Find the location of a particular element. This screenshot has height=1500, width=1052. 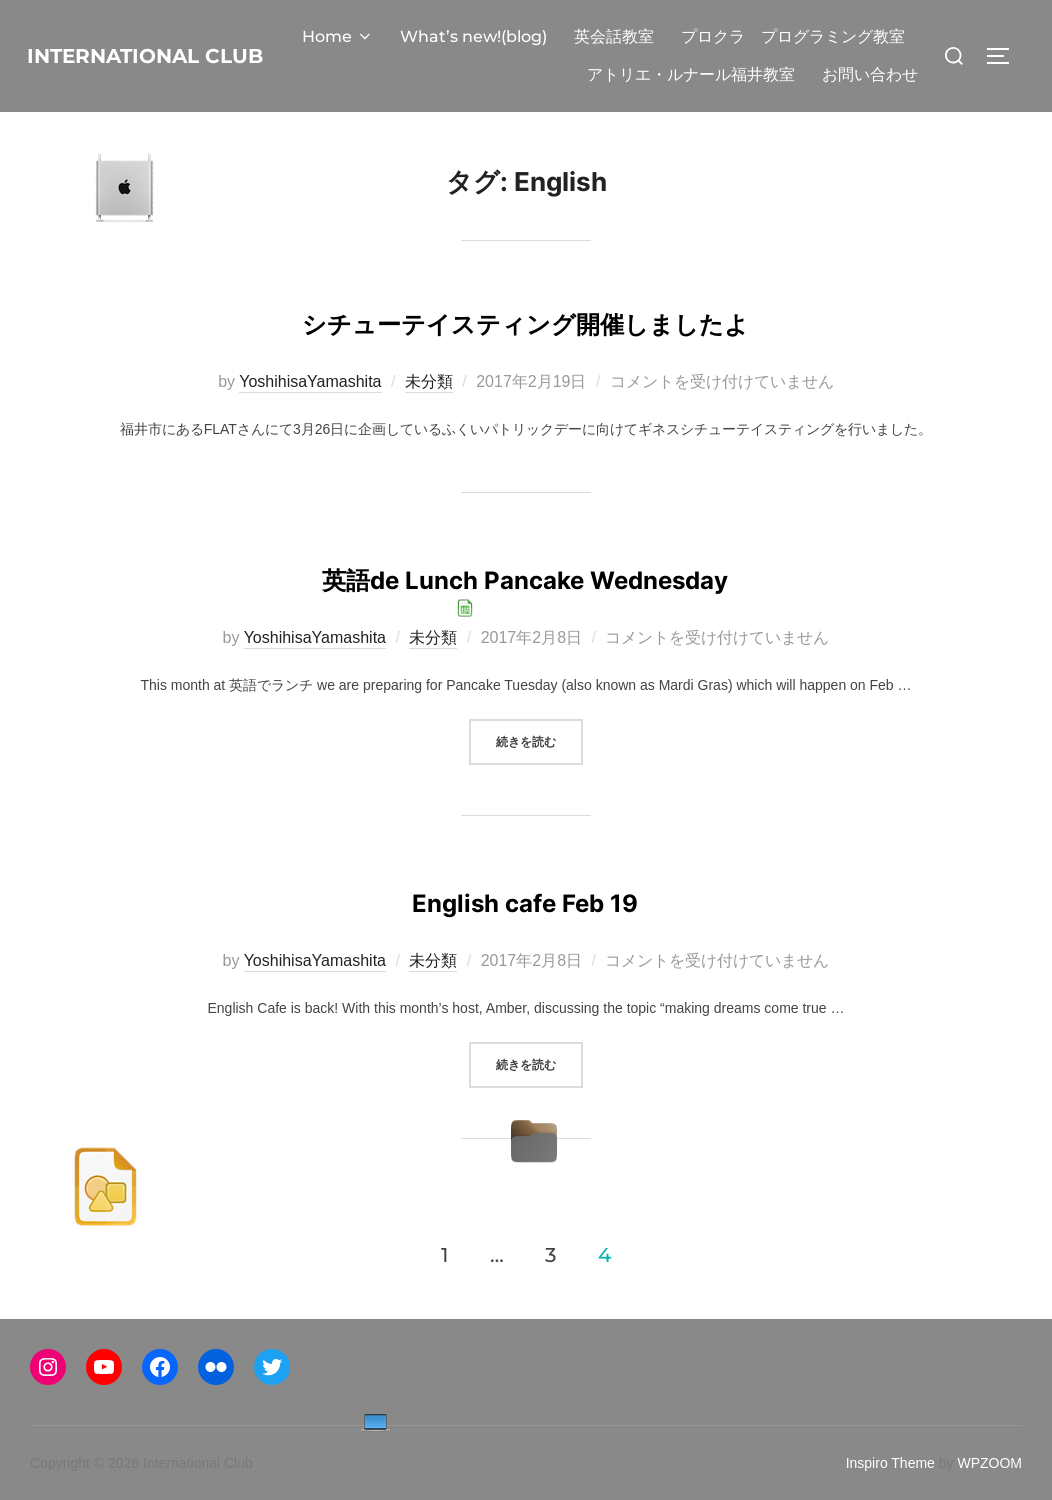

open a vector graphics document is located at coordinates (105, 1186).